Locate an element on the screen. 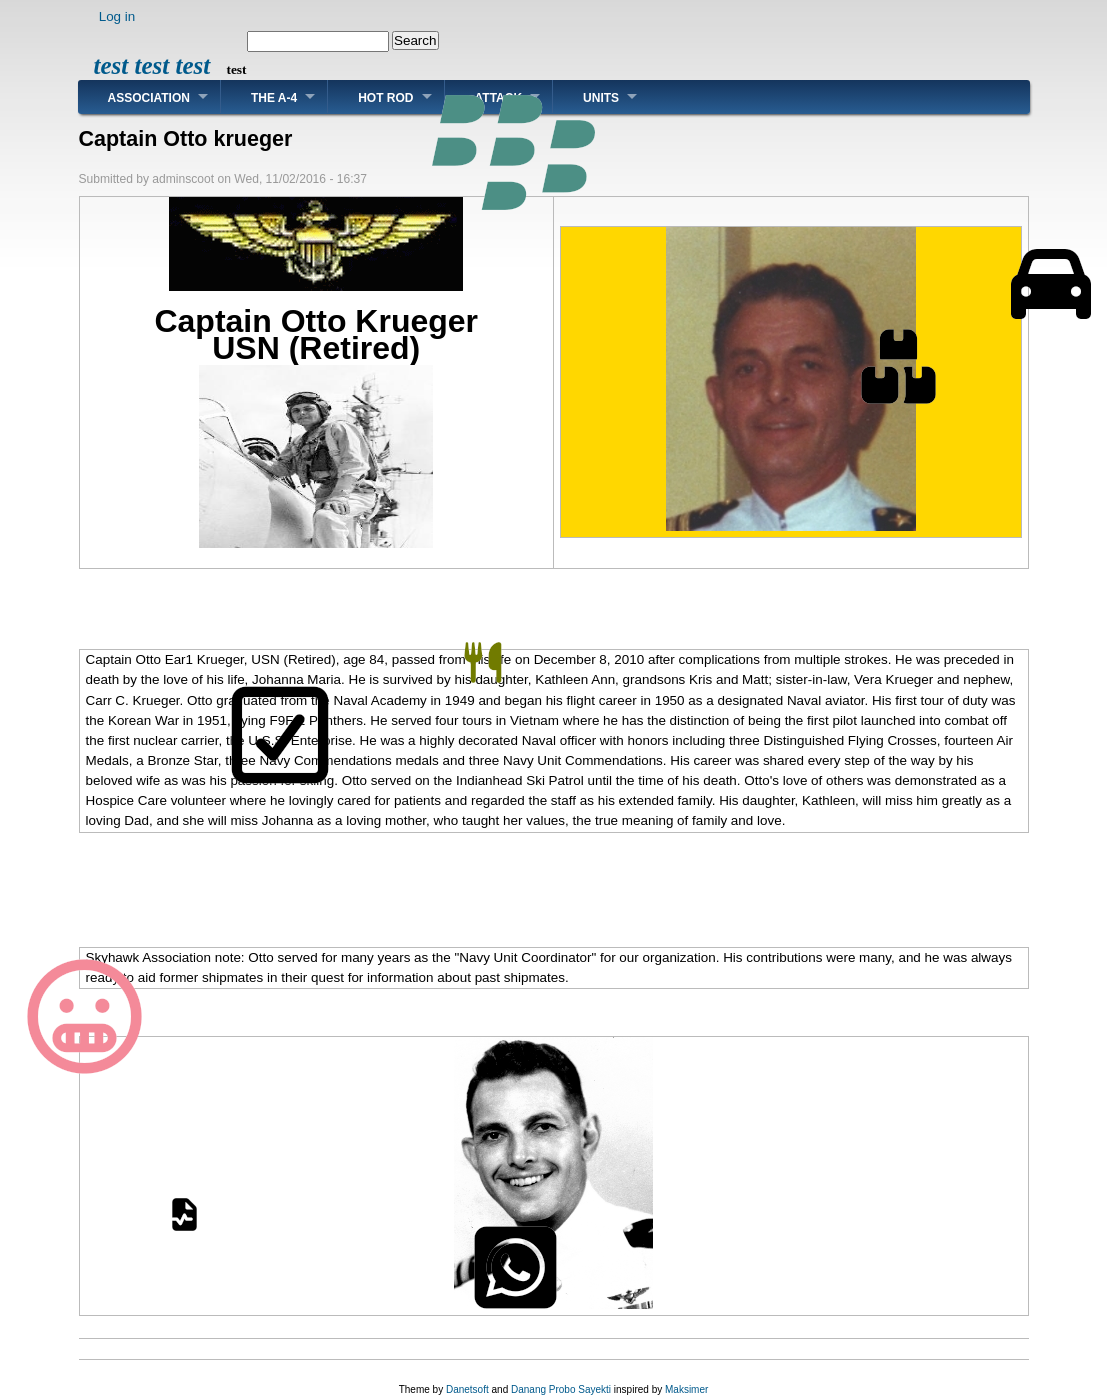 The height and width of the screenshot is (1400, 1107). blackberry brand or company logo is located at coordinates (513, 152).